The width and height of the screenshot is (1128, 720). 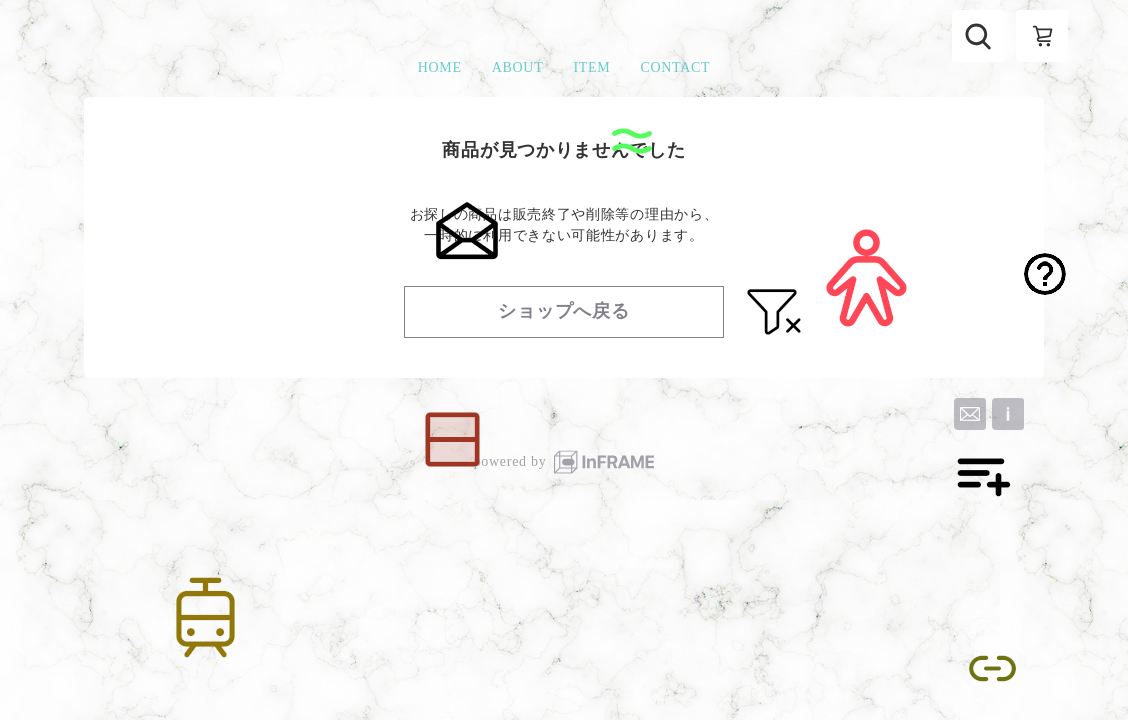 What do you see at coordinates (632, 141) in the screenshot?
I see `indicates approximate or estimated value` at bounding box center [632, 141].